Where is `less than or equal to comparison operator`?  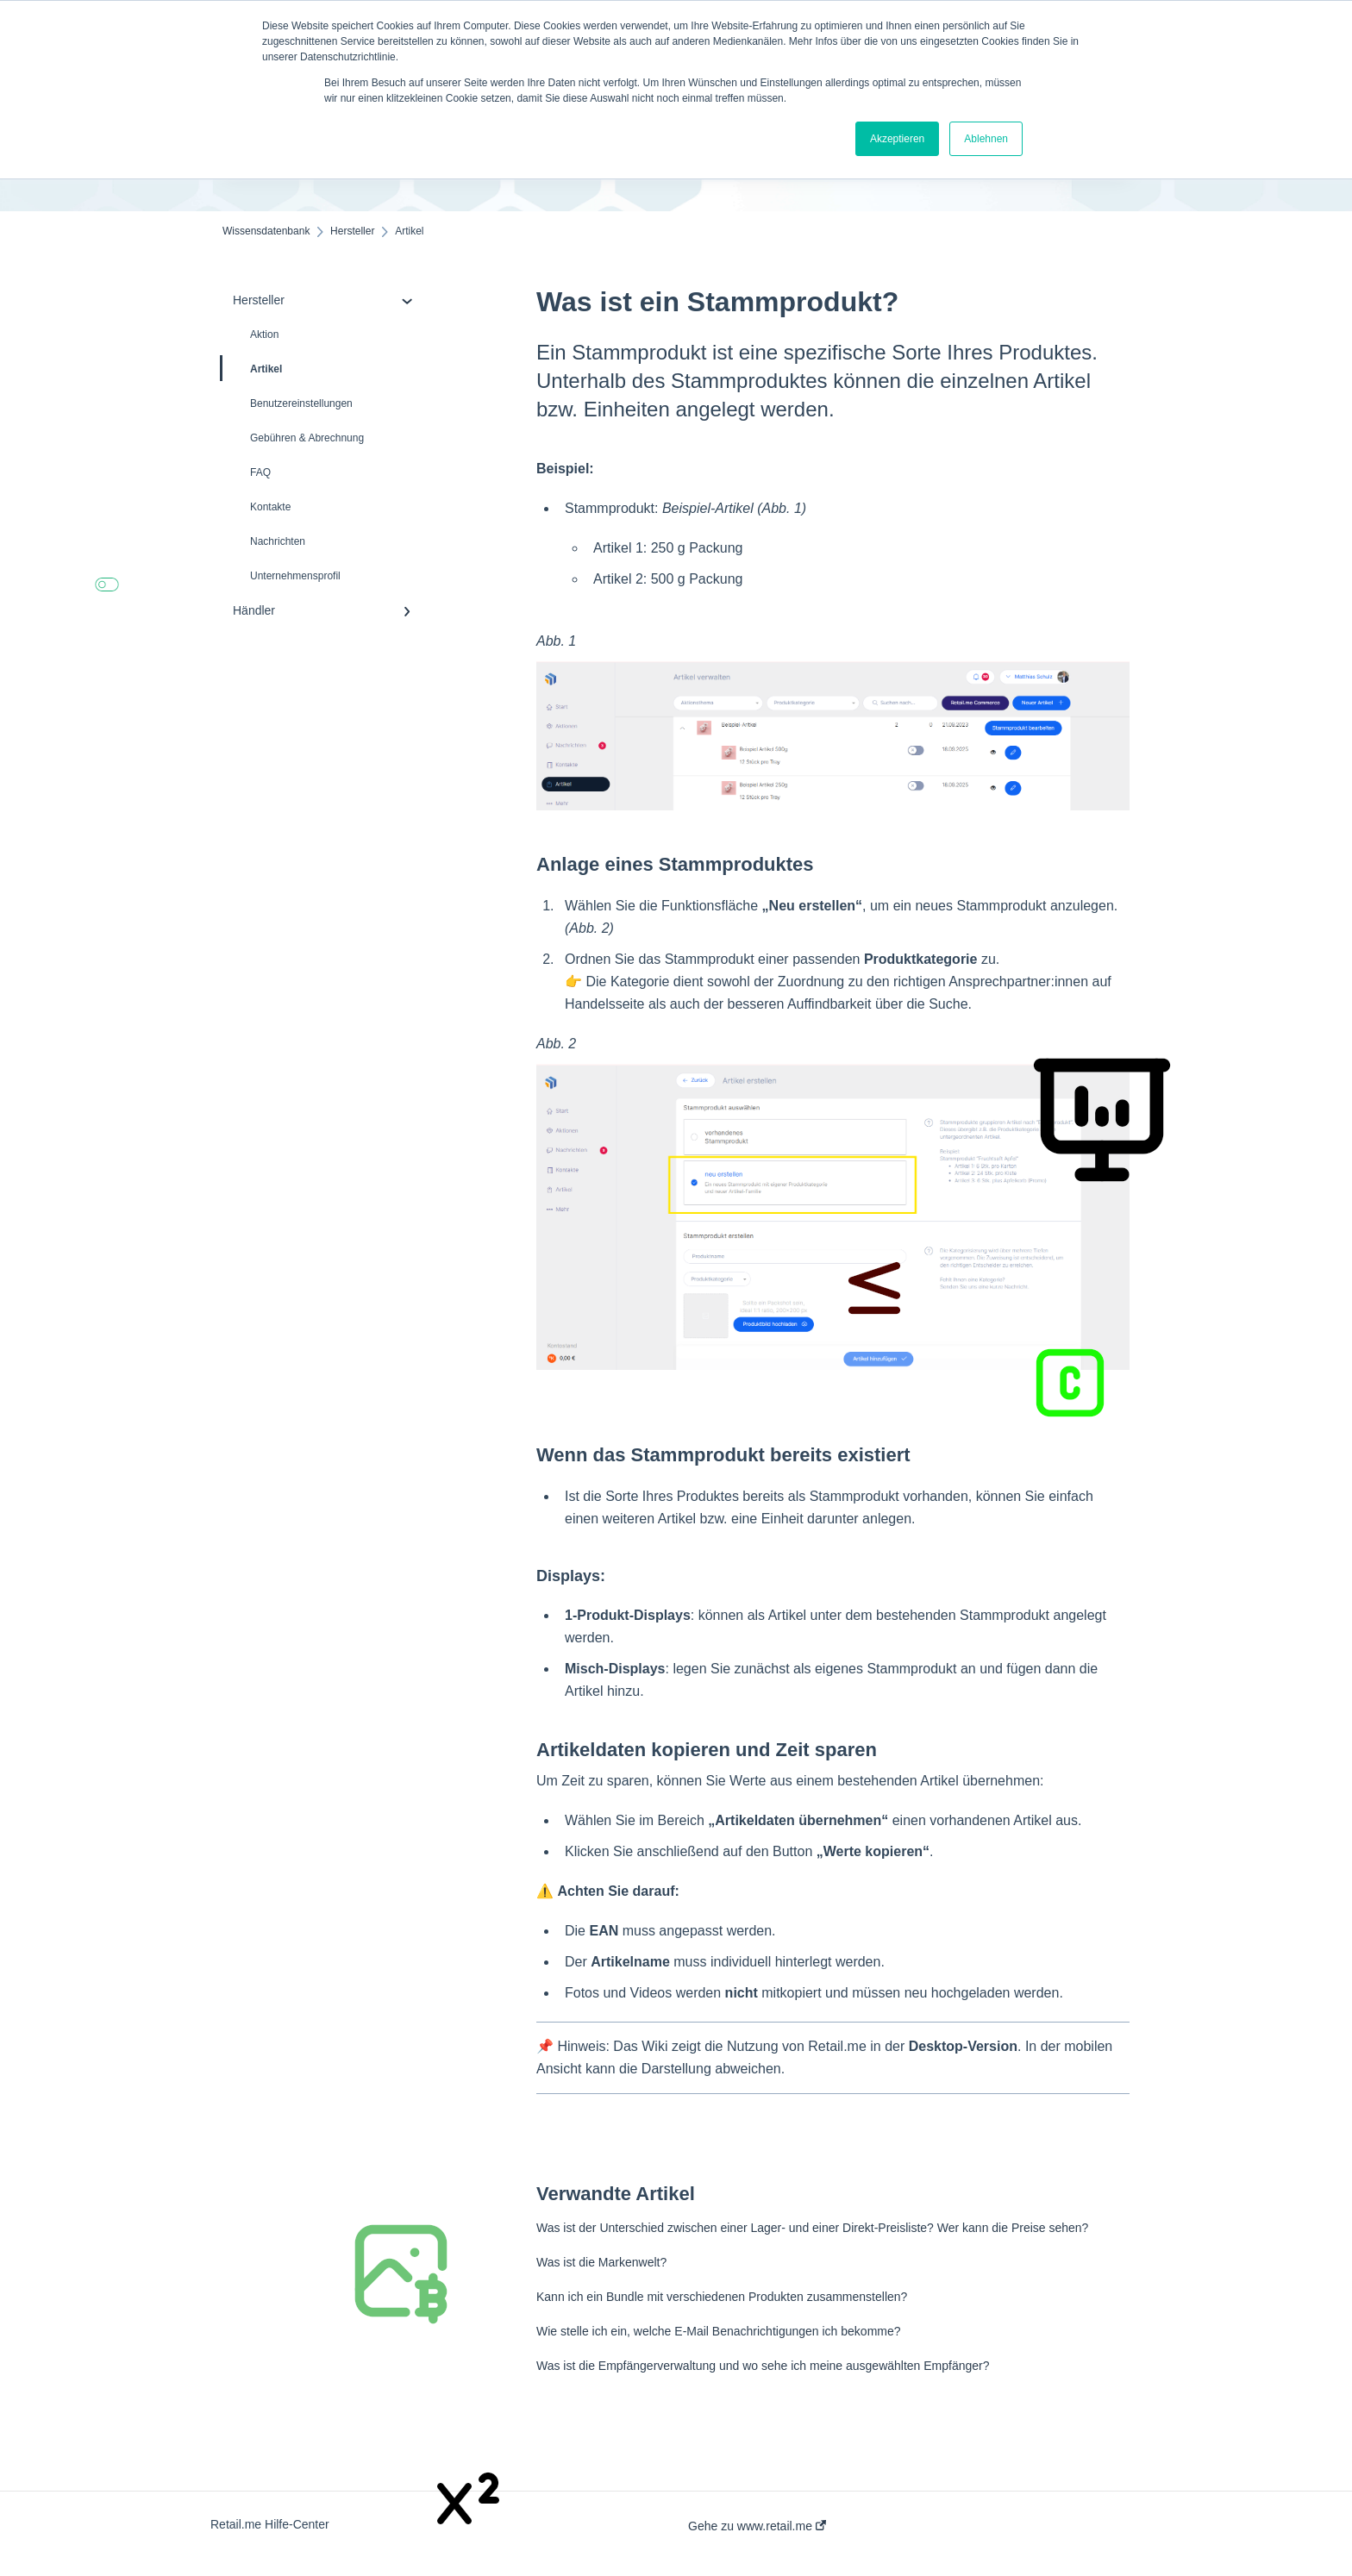 less than or equal to comparison operator is located at coordinates (874, 1288).